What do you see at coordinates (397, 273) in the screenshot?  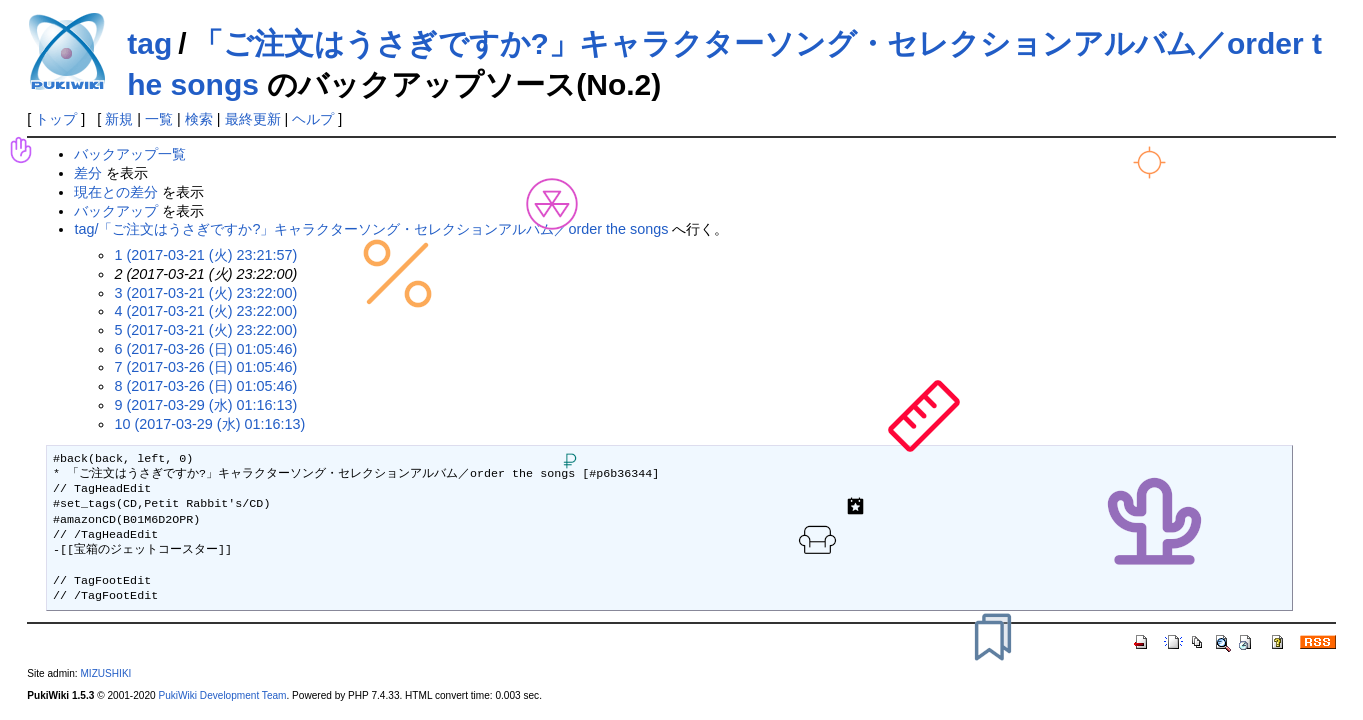 I see `view or apply a discount` at bounding box center [397, 273].